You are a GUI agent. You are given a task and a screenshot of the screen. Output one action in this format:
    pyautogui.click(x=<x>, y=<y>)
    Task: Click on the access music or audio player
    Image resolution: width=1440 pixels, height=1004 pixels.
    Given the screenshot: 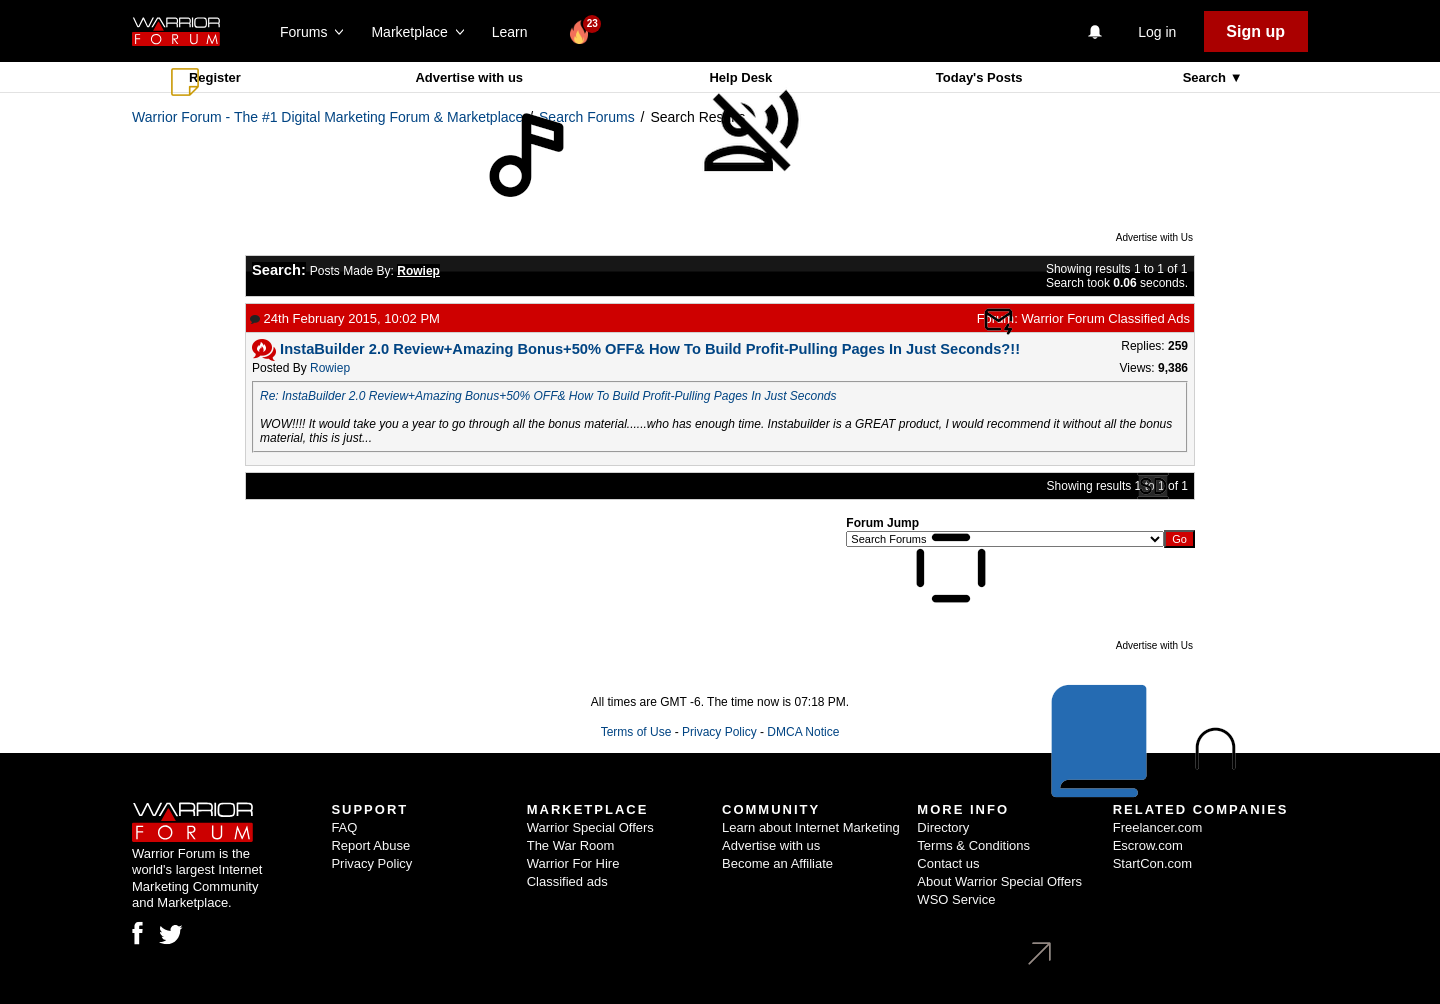 What is the action you would take?
    pyautogui.click(x=526, y=153)
    